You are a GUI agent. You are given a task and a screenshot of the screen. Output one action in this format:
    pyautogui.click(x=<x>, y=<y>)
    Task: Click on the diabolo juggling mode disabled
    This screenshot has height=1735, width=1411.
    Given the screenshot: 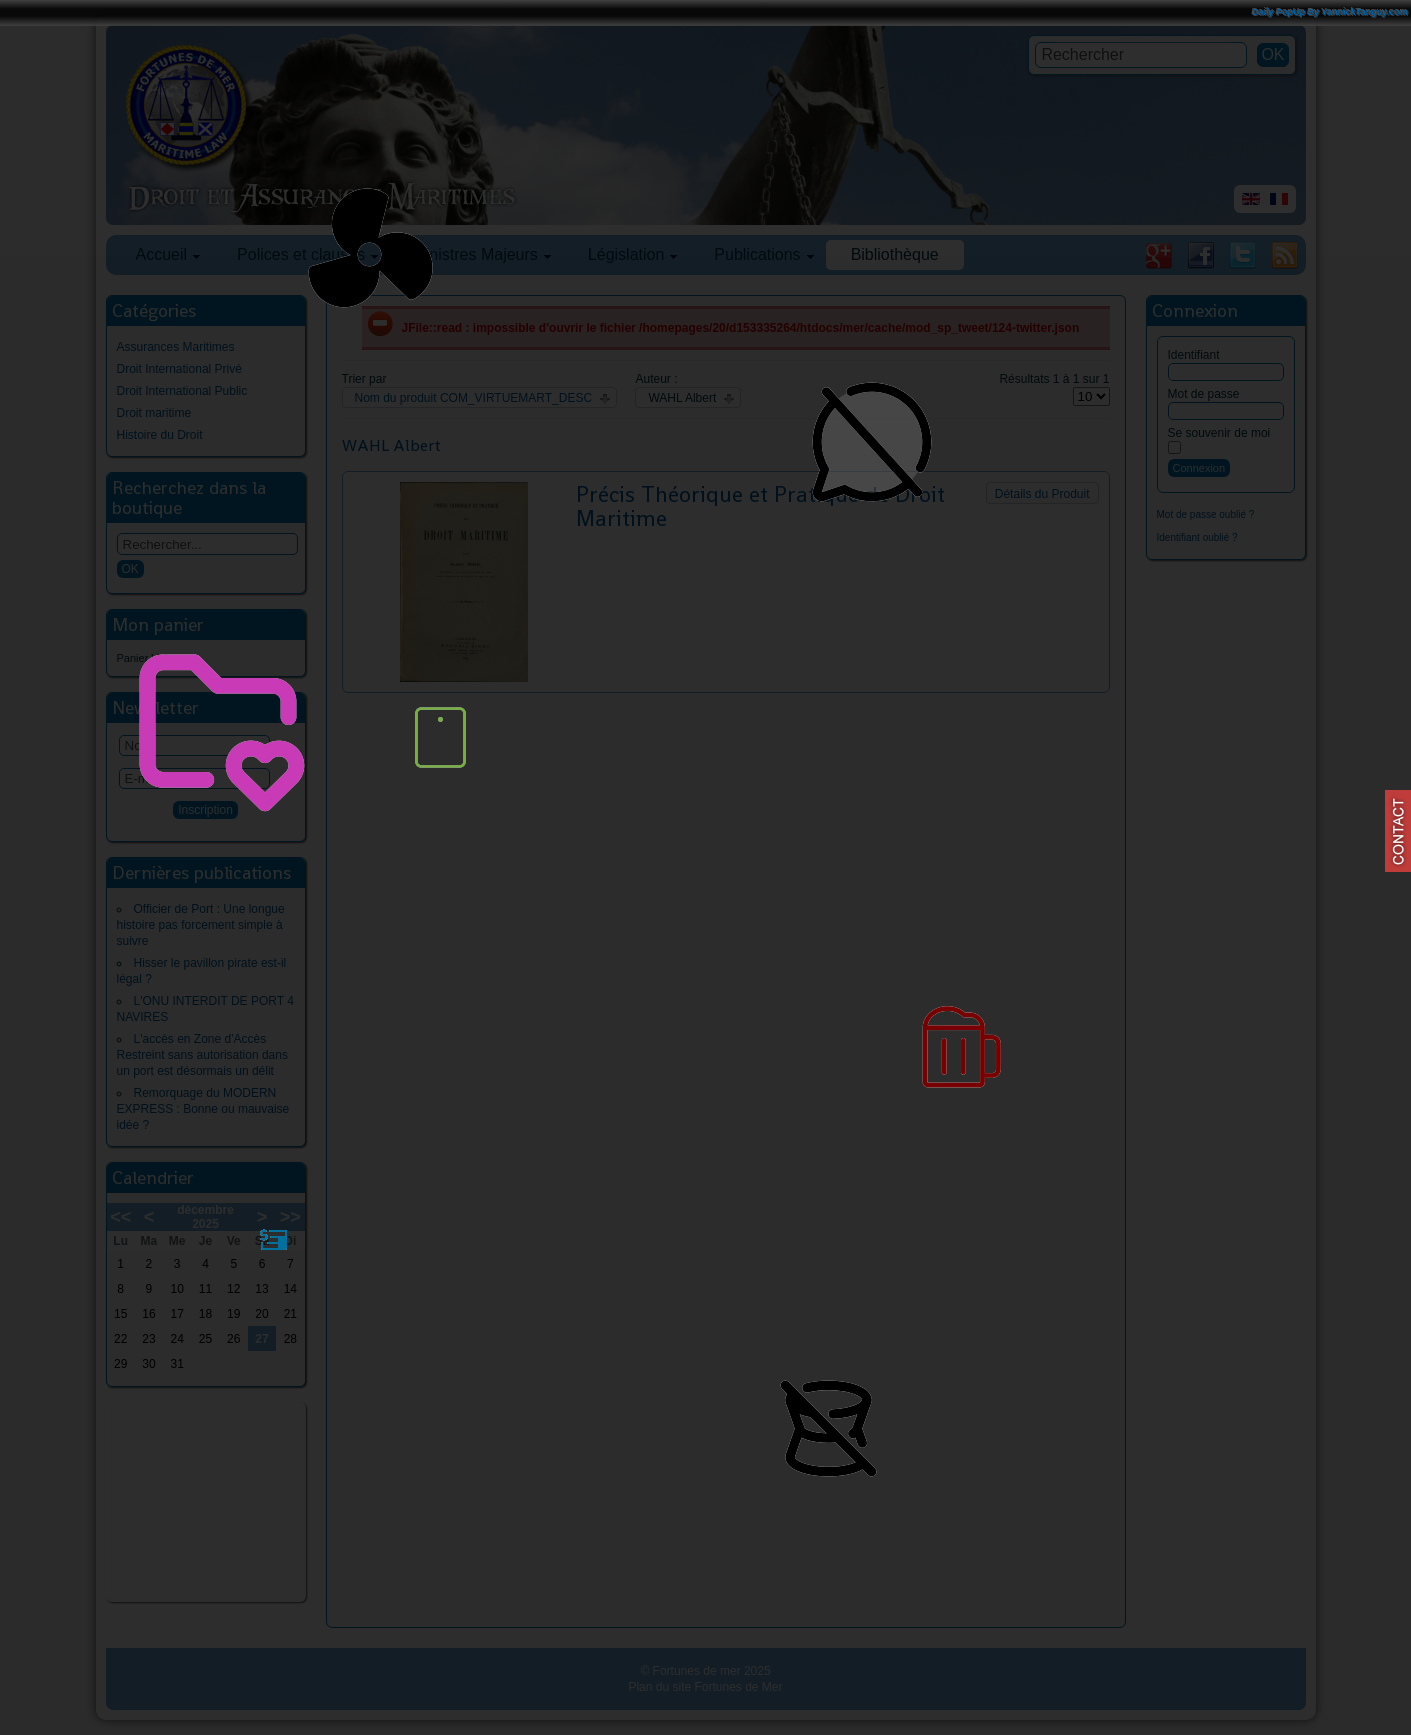 What is the action you would take?
    pyautogui.click(x=828, y=1428)
    